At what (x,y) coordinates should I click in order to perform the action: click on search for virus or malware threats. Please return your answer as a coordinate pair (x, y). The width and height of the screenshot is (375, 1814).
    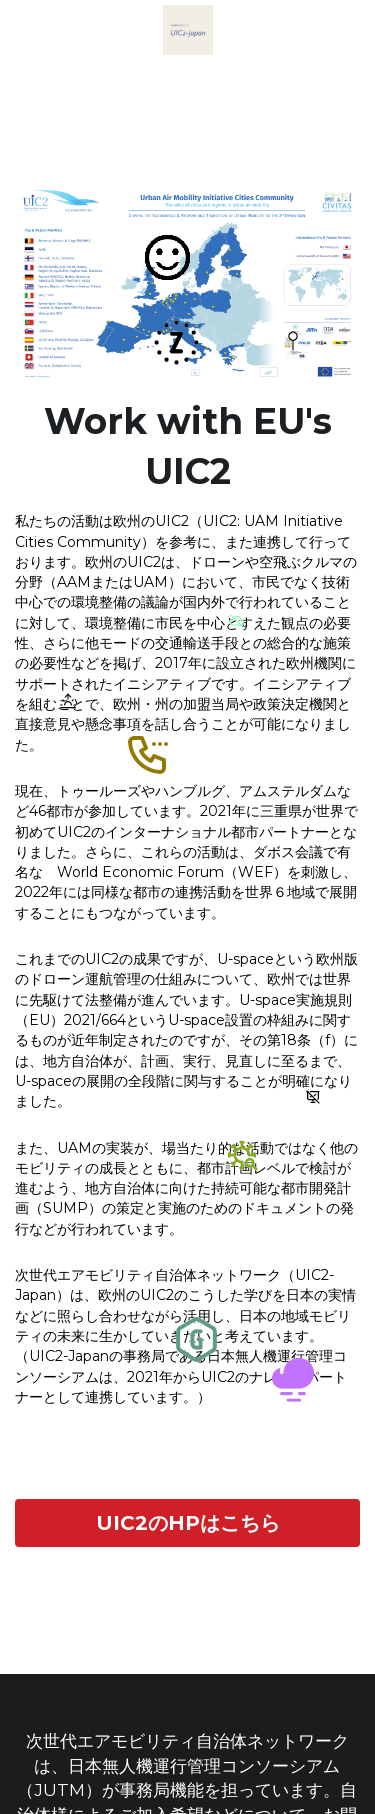
    Looking at the image, I should click on (242, 1155).